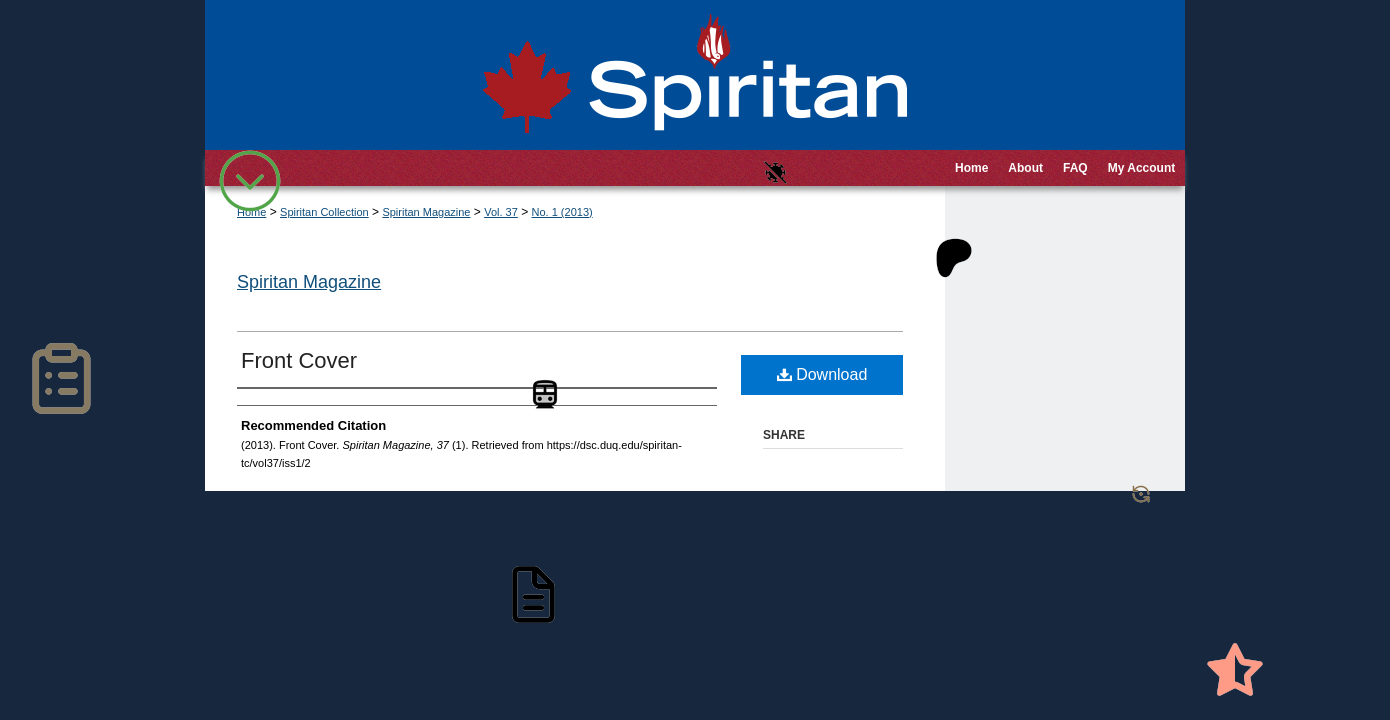 This screenshot has height=720, width=1390. Describe the element at coordinates (1141, 494) in the screenshot. I see `refresh or sync with status indicator` at that location.